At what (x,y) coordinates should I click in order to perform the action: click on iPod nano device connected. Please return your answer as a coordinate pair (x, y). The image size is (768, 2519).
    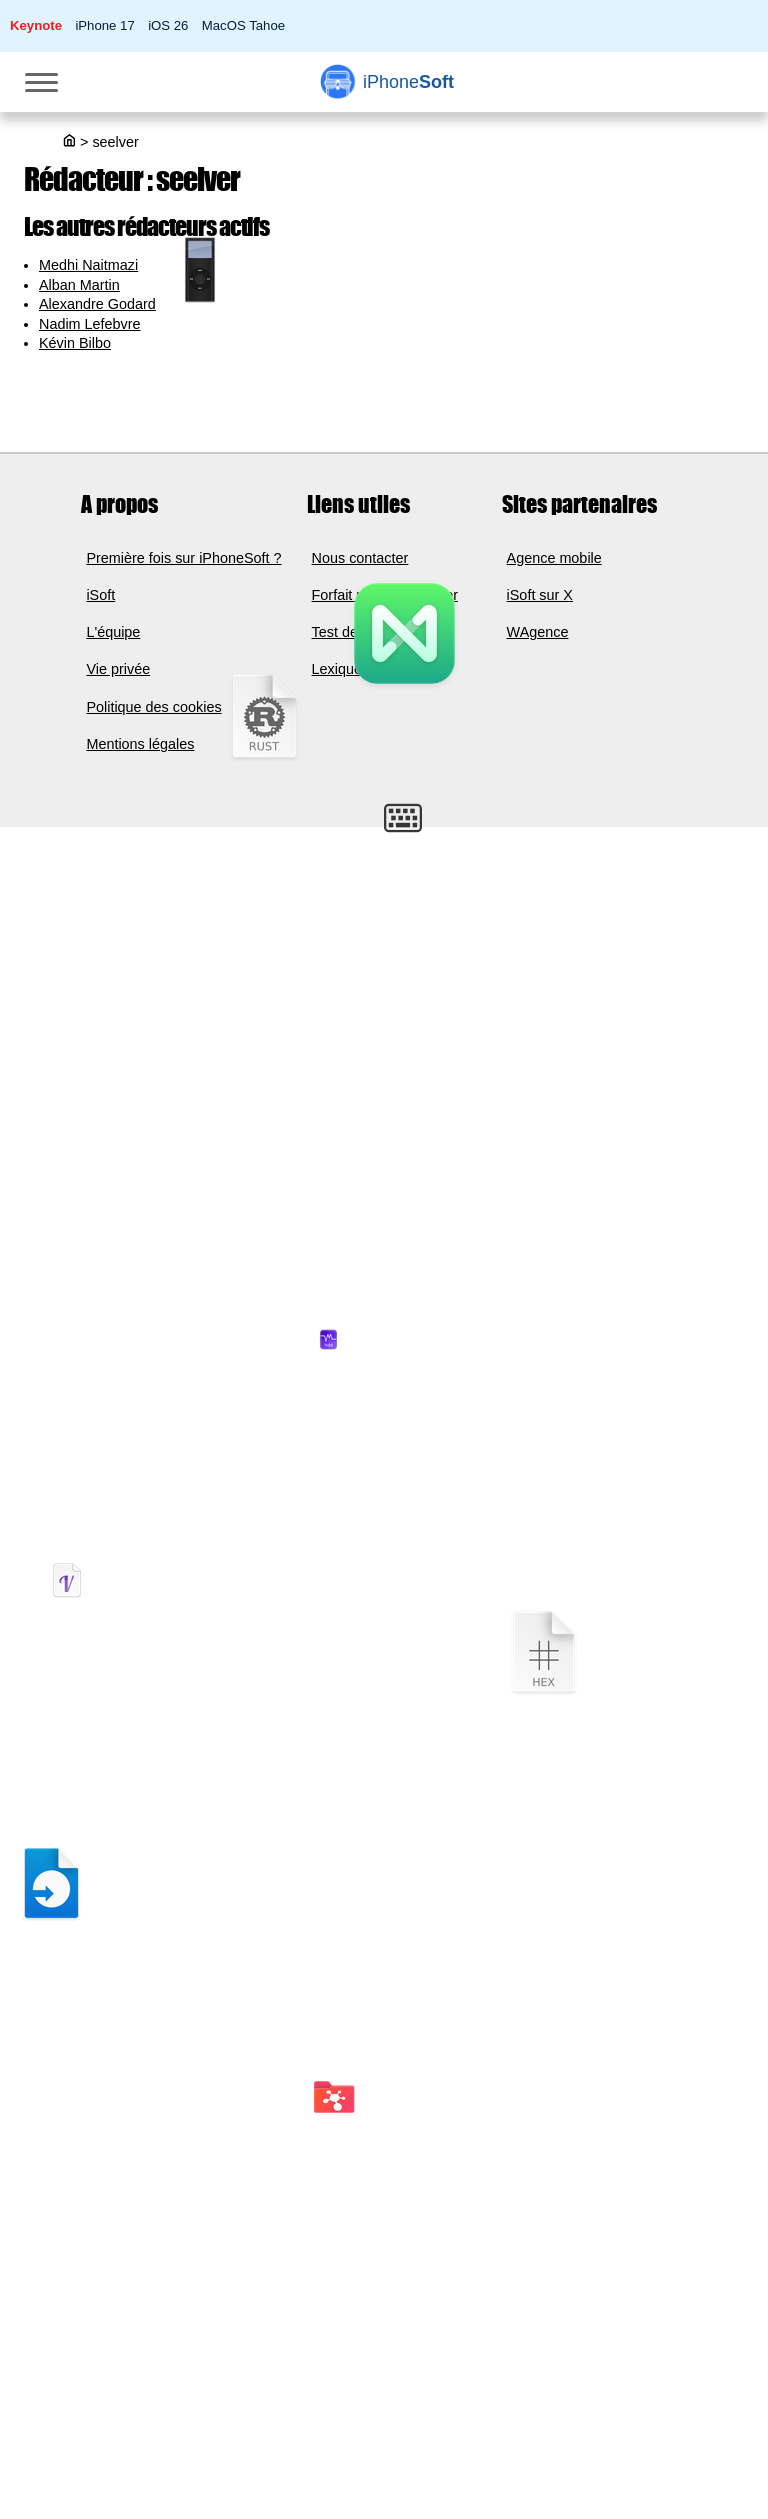
    Looking at the image, I should click on (200, 270).